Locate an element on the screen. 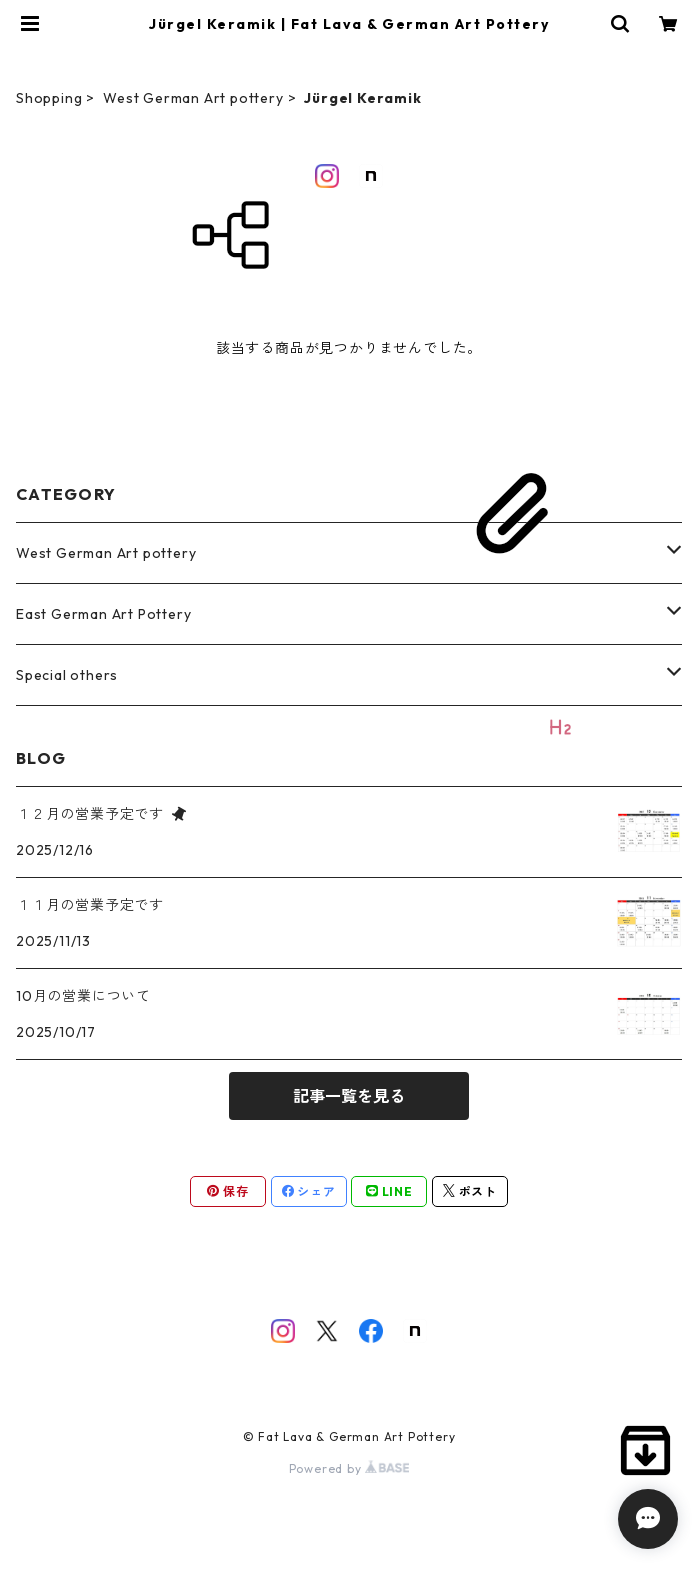 This screenshot has width=698, height=1569. view hierarchical structure or organization is located at coordinates (235, 235).